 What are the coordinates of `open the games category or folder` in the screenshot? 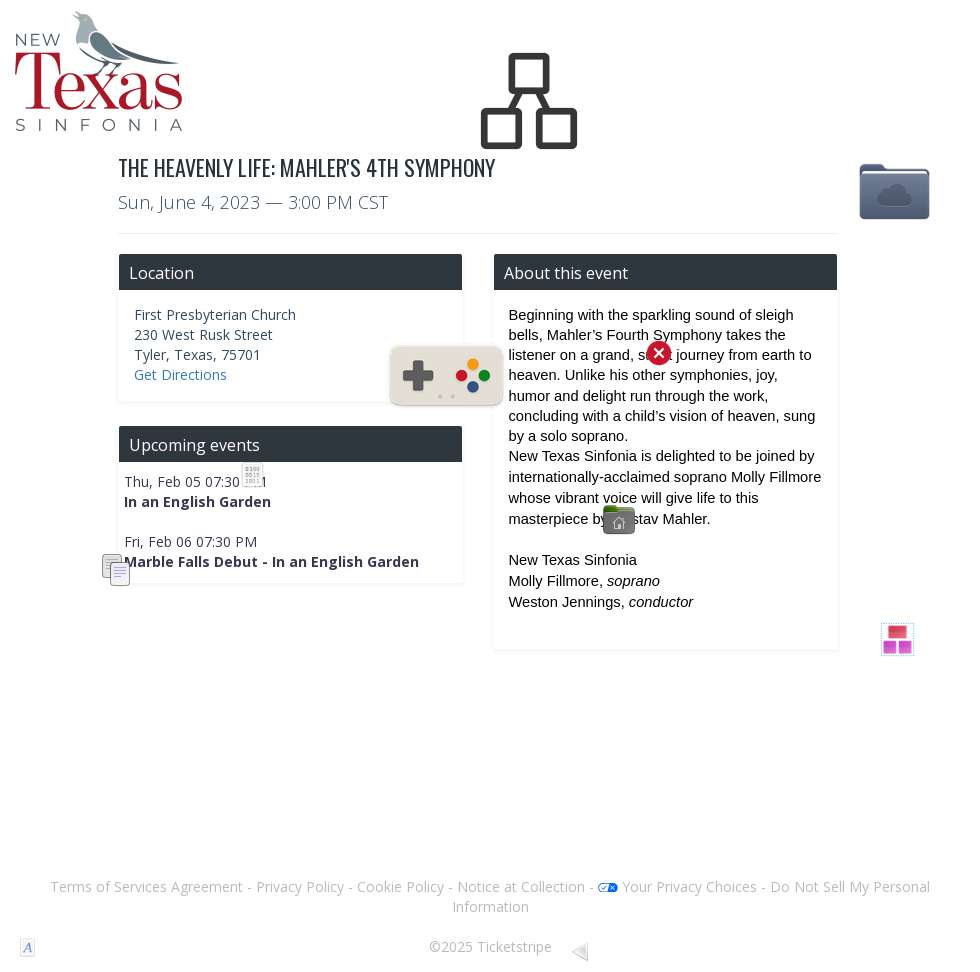 It's located at (446, 375).